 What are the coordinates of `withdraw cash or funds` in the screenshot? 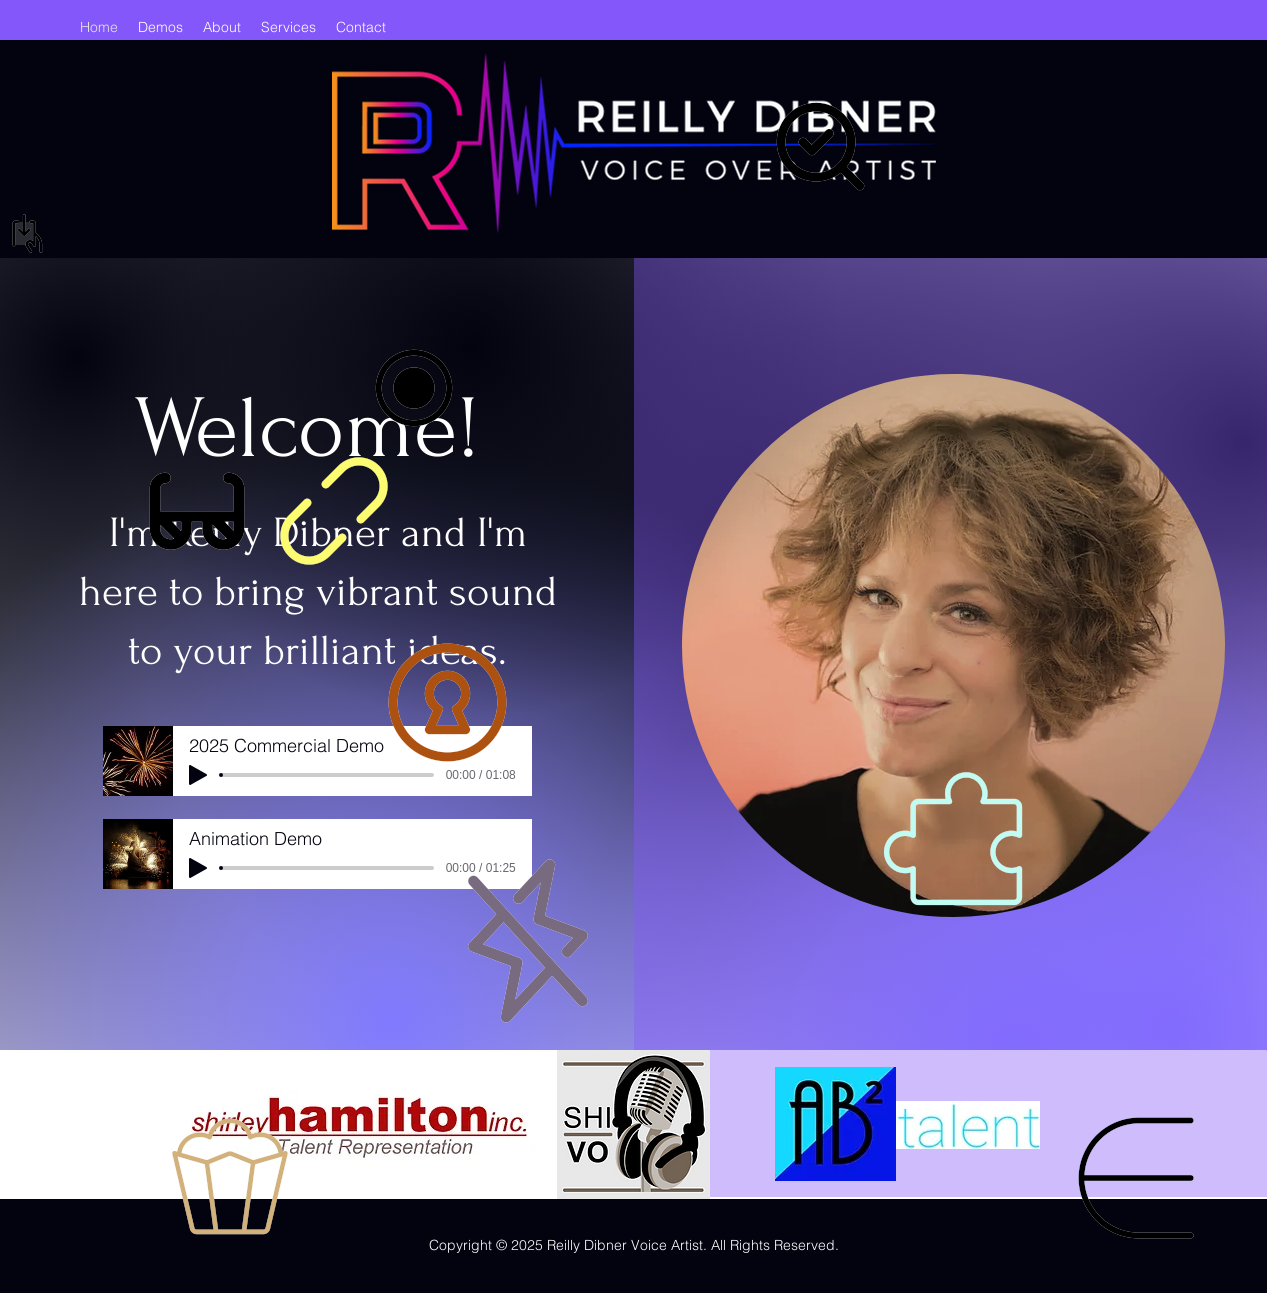 It's located at (25, 233).